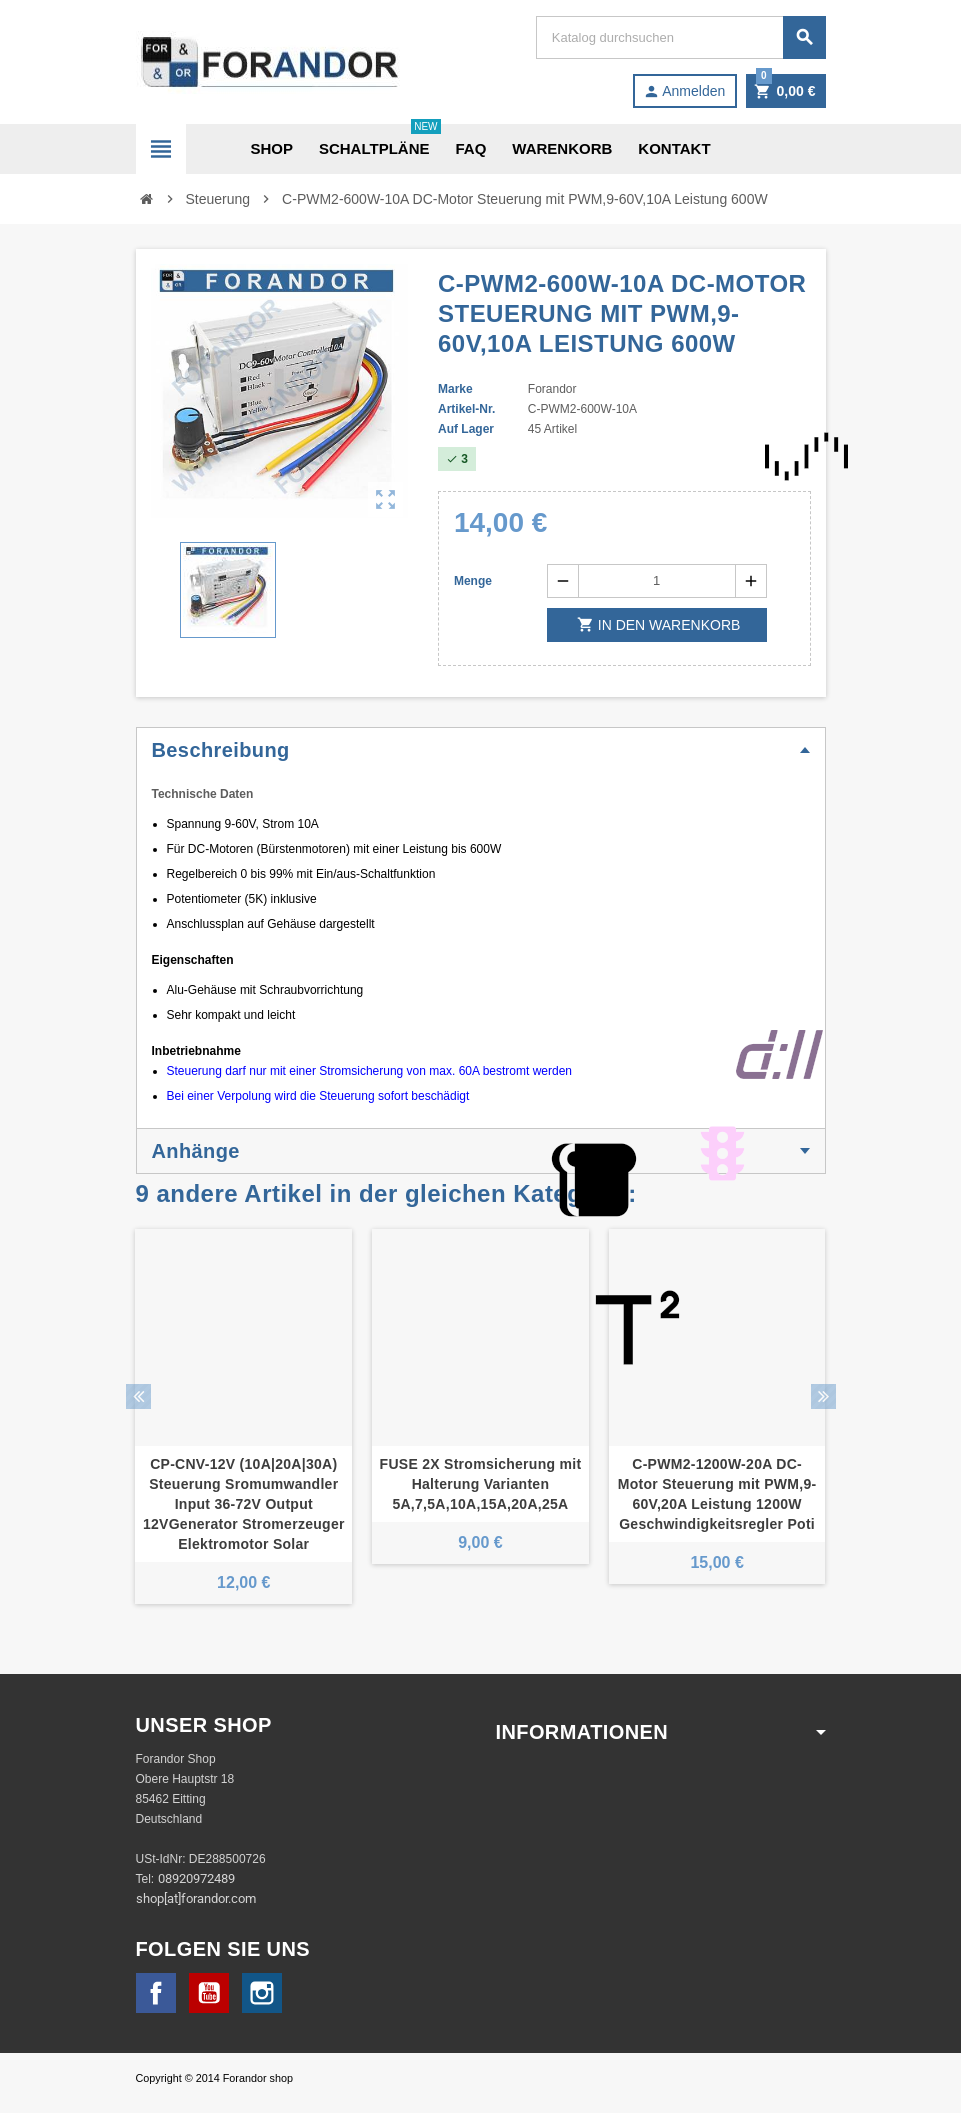 The height and width of the screenshot is (2113, 961). What do you see at coordinates (779, 1054) in the screenshot?
I see `cmplid brand logo` at bounding box center [779, 1054].